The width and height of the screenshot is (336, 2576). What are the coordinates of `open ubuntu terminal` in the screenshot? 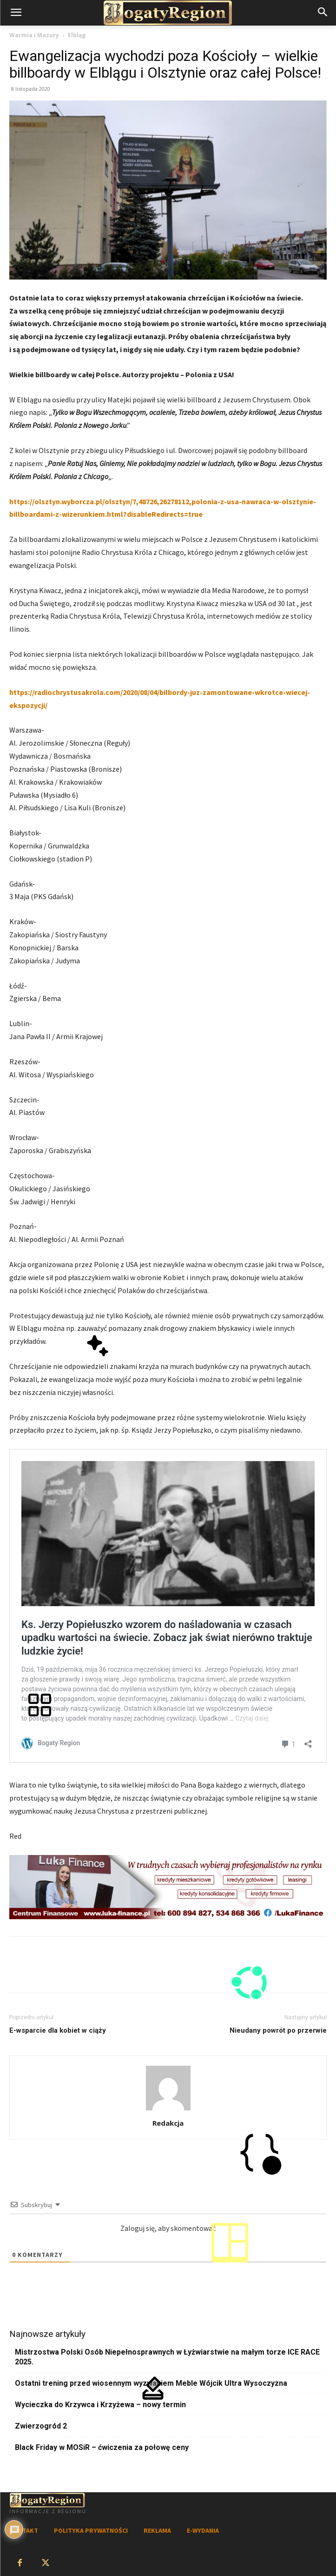 It's located at (250, 1982).